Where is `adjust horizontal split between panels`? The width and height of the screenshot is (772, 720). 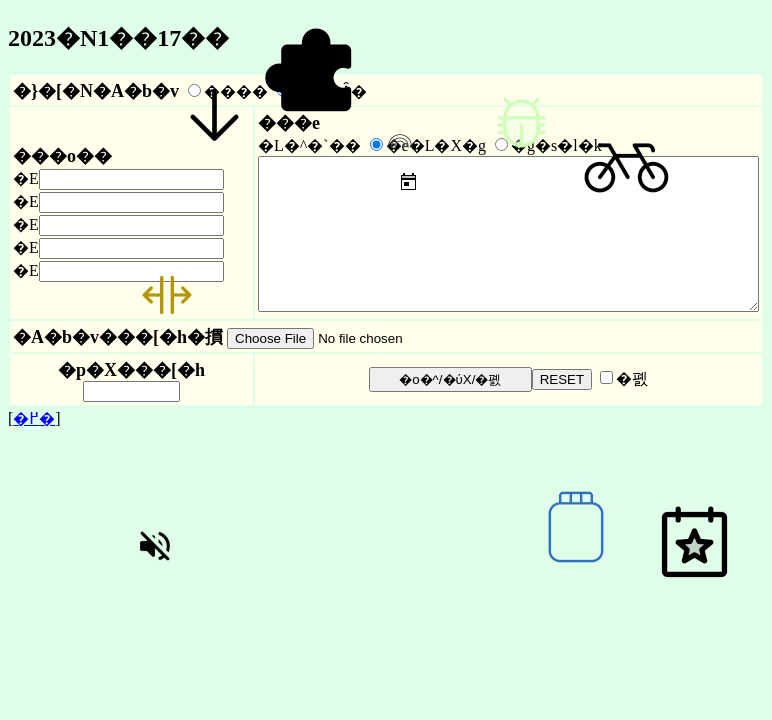 adjust horizontal split between panels is located at coordinates (167, 295).